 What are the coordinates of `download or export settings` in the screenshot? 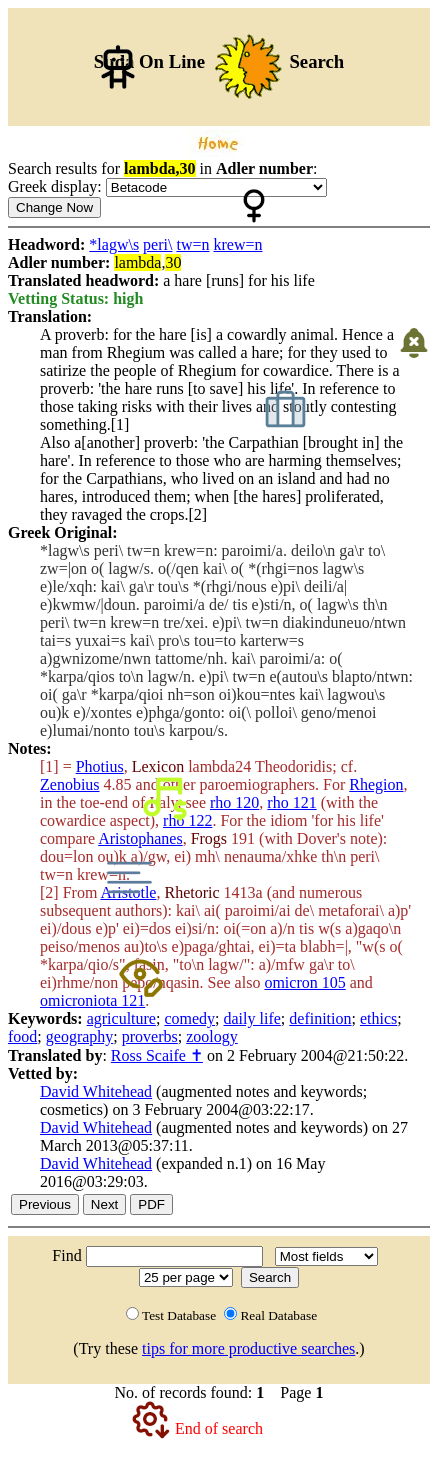 It's located at (150, 1419).